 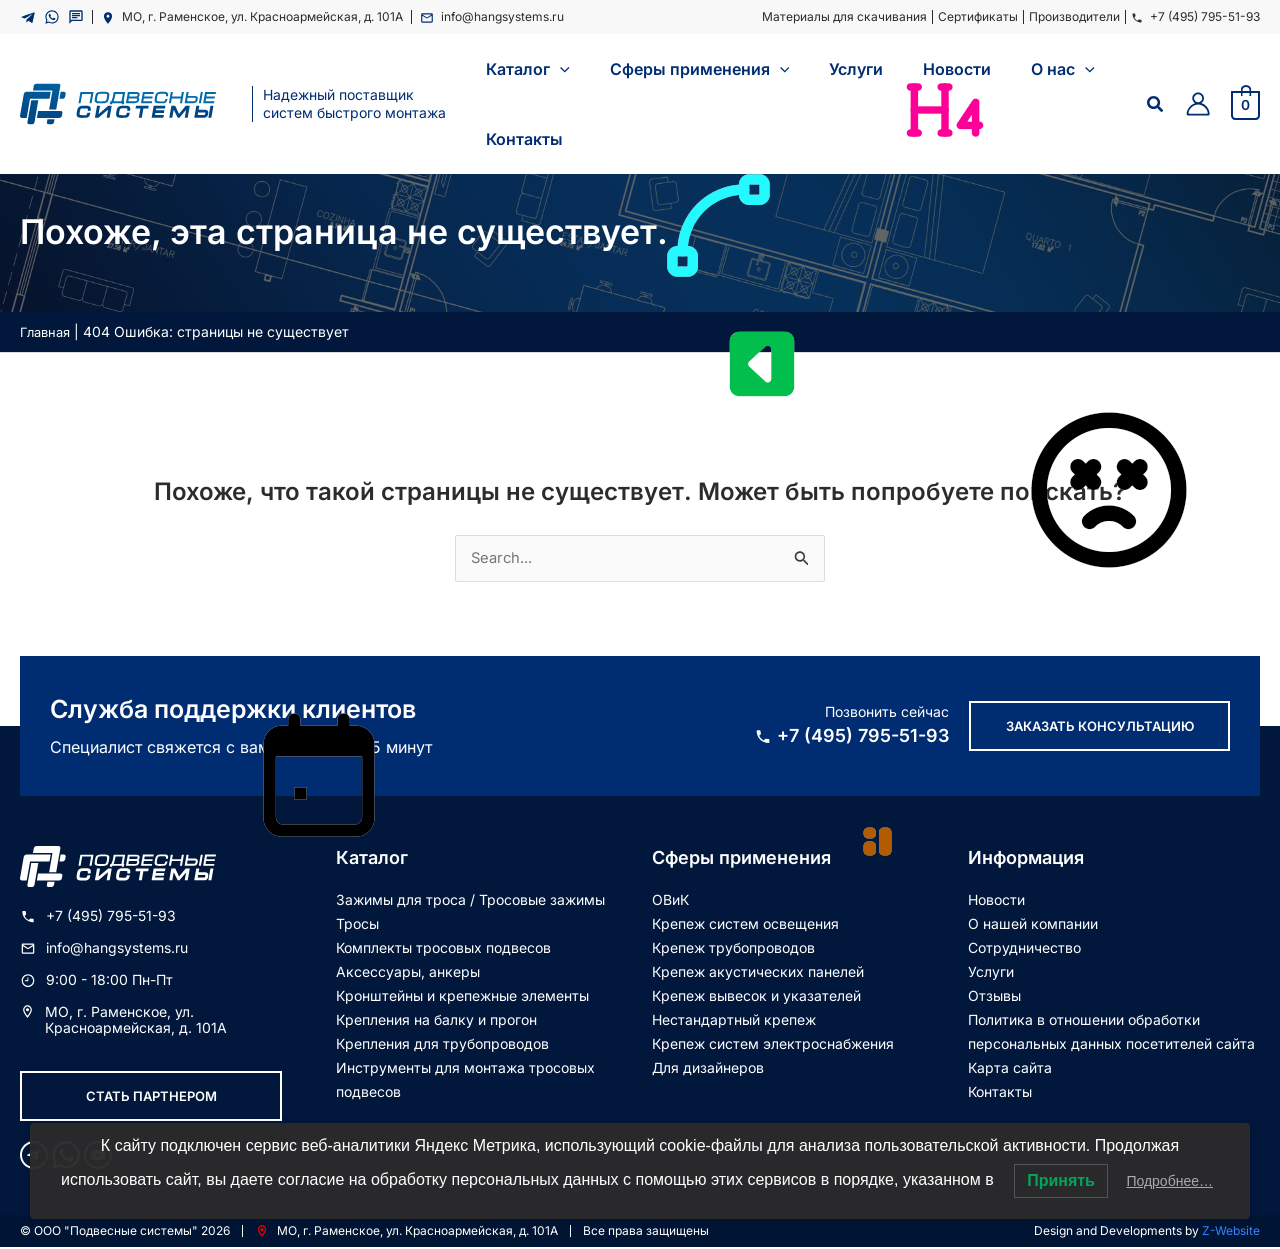 What do you see at coordinates (945, 110) in the screenshot?
I see `format text as heading level 4` at bounding box center [945, 110].